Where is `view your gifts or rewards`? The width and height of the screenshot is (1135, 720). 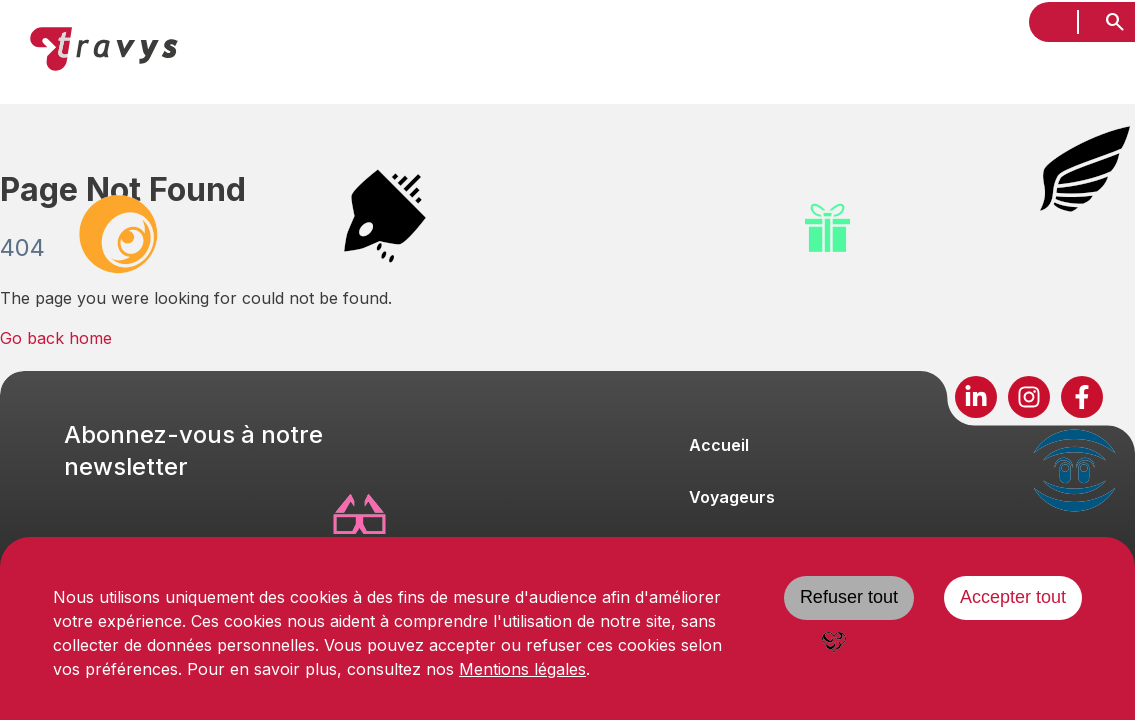
view your gifts or rewards is located at coordinates (827, 225).